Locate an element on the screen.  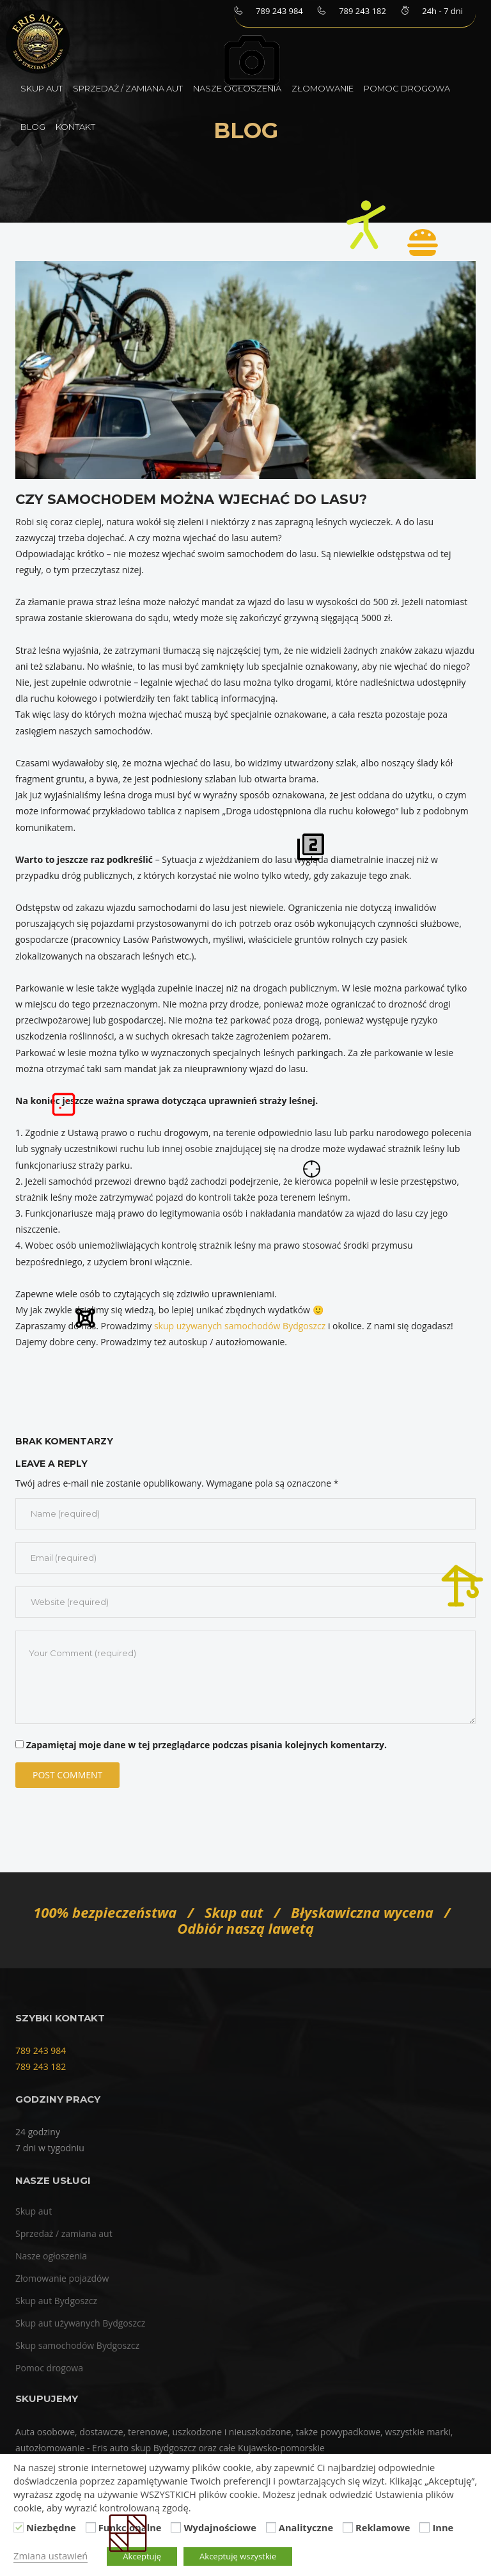
toggle transparency grid view is located at coordinates (128, 2533).